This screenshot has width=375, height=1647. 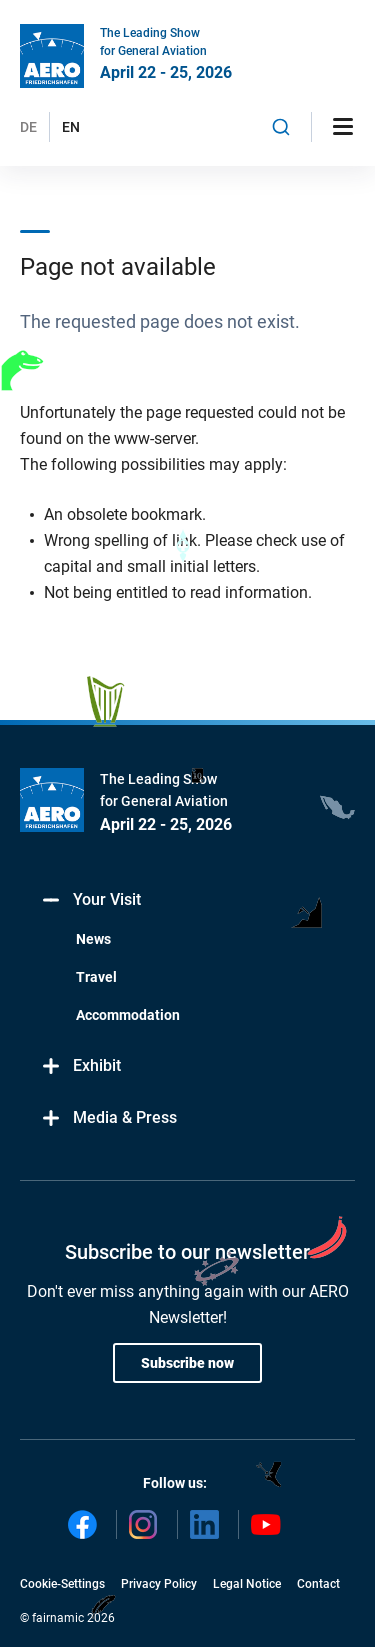 I want to click on indicates banana or tropical fruit category, so click(x=327, y=1237).